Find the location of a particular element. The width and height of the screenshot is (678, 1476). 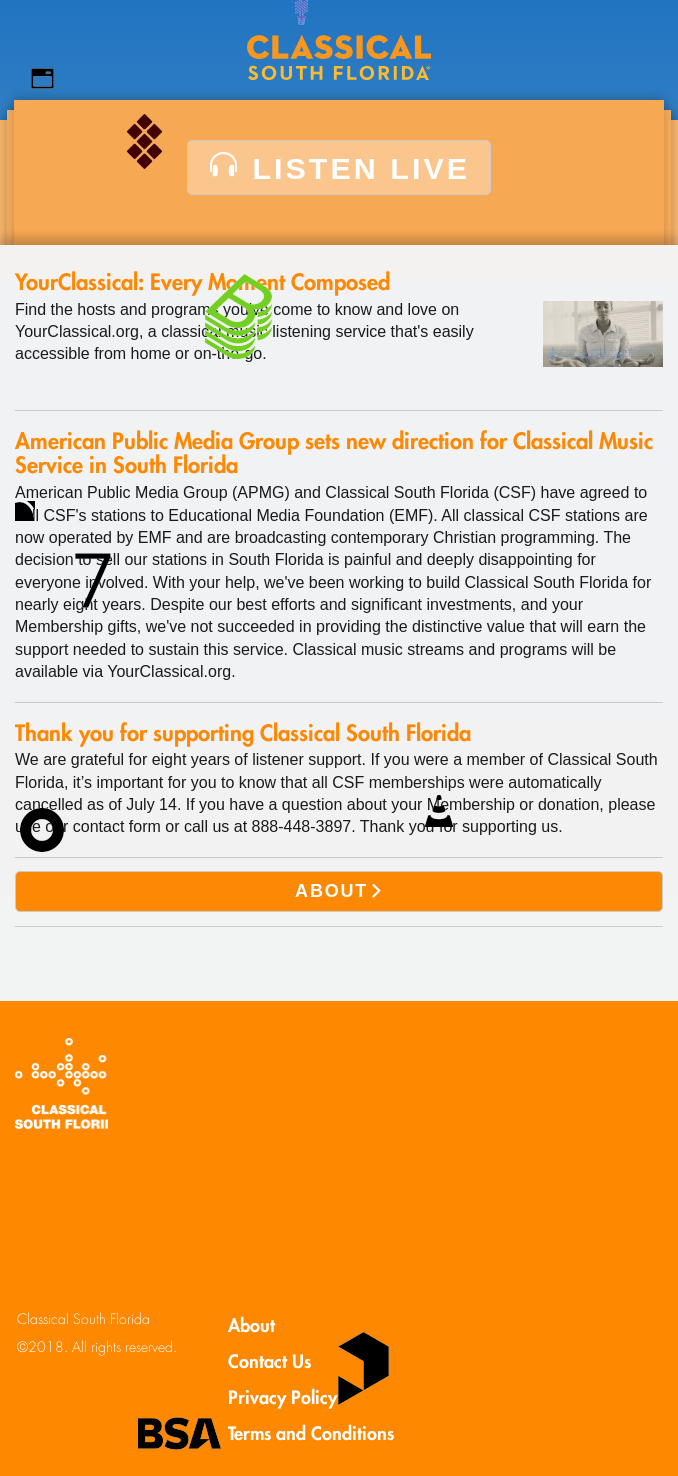

open a new browser window is located at coordinates (42, 78).